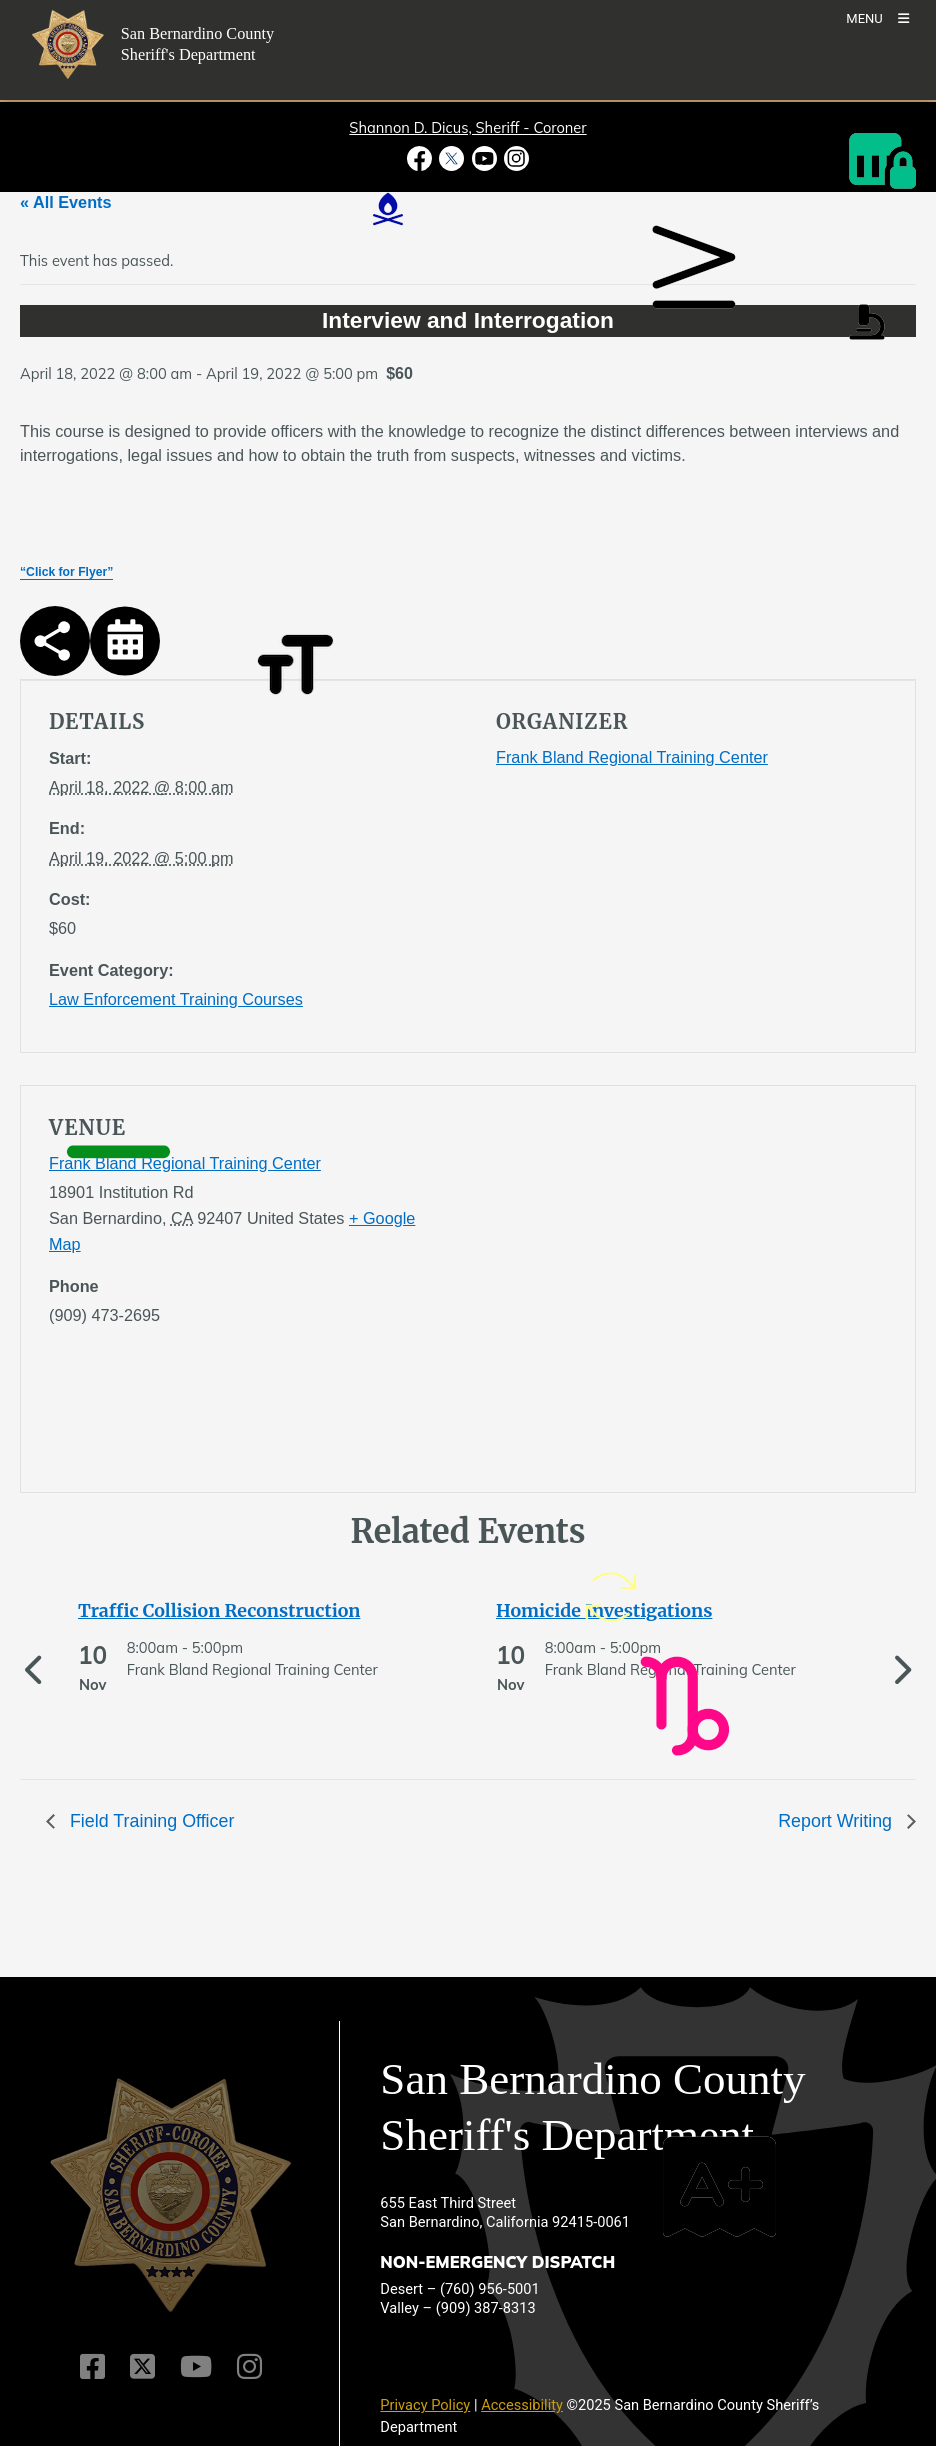 This screenshot has height=2446, width=936. What do you see at coordinates (293, 666) in the screenshot?
I see `adjust text size settings` at bounding box center [293, 666].